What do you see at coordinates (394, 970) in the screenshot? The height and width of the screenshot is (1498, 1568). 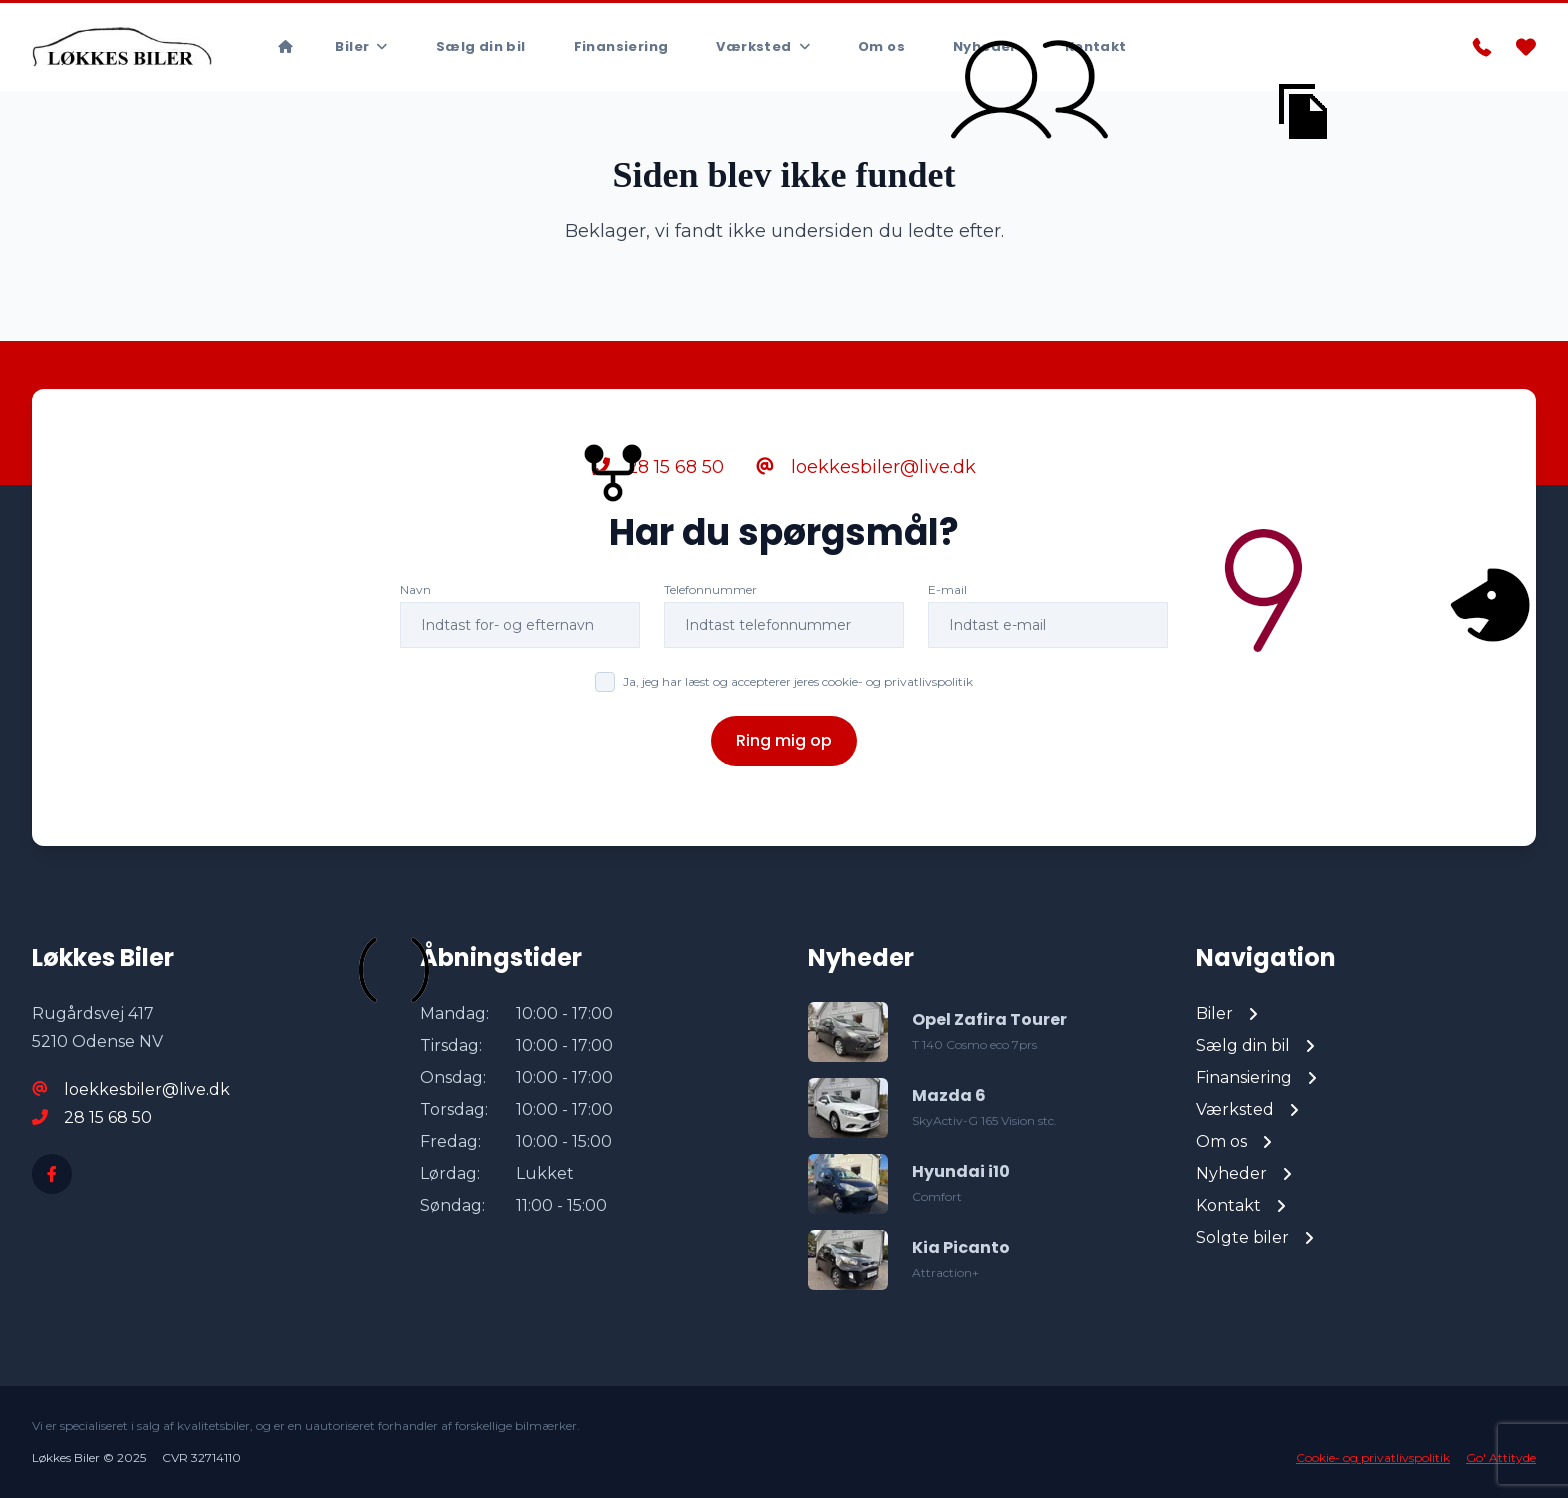 I see `insert parentheses in text or code` at bounding box center [394, 970].